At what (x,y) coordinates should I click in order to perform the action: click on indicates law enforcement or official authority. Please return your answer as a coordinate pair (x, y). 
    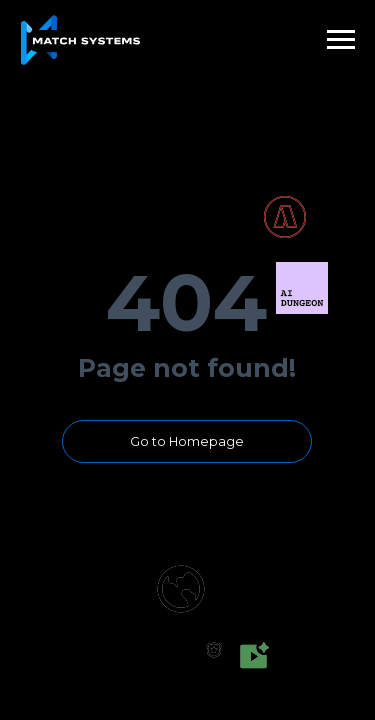
    Looking at the image, I should click on (214, 650).